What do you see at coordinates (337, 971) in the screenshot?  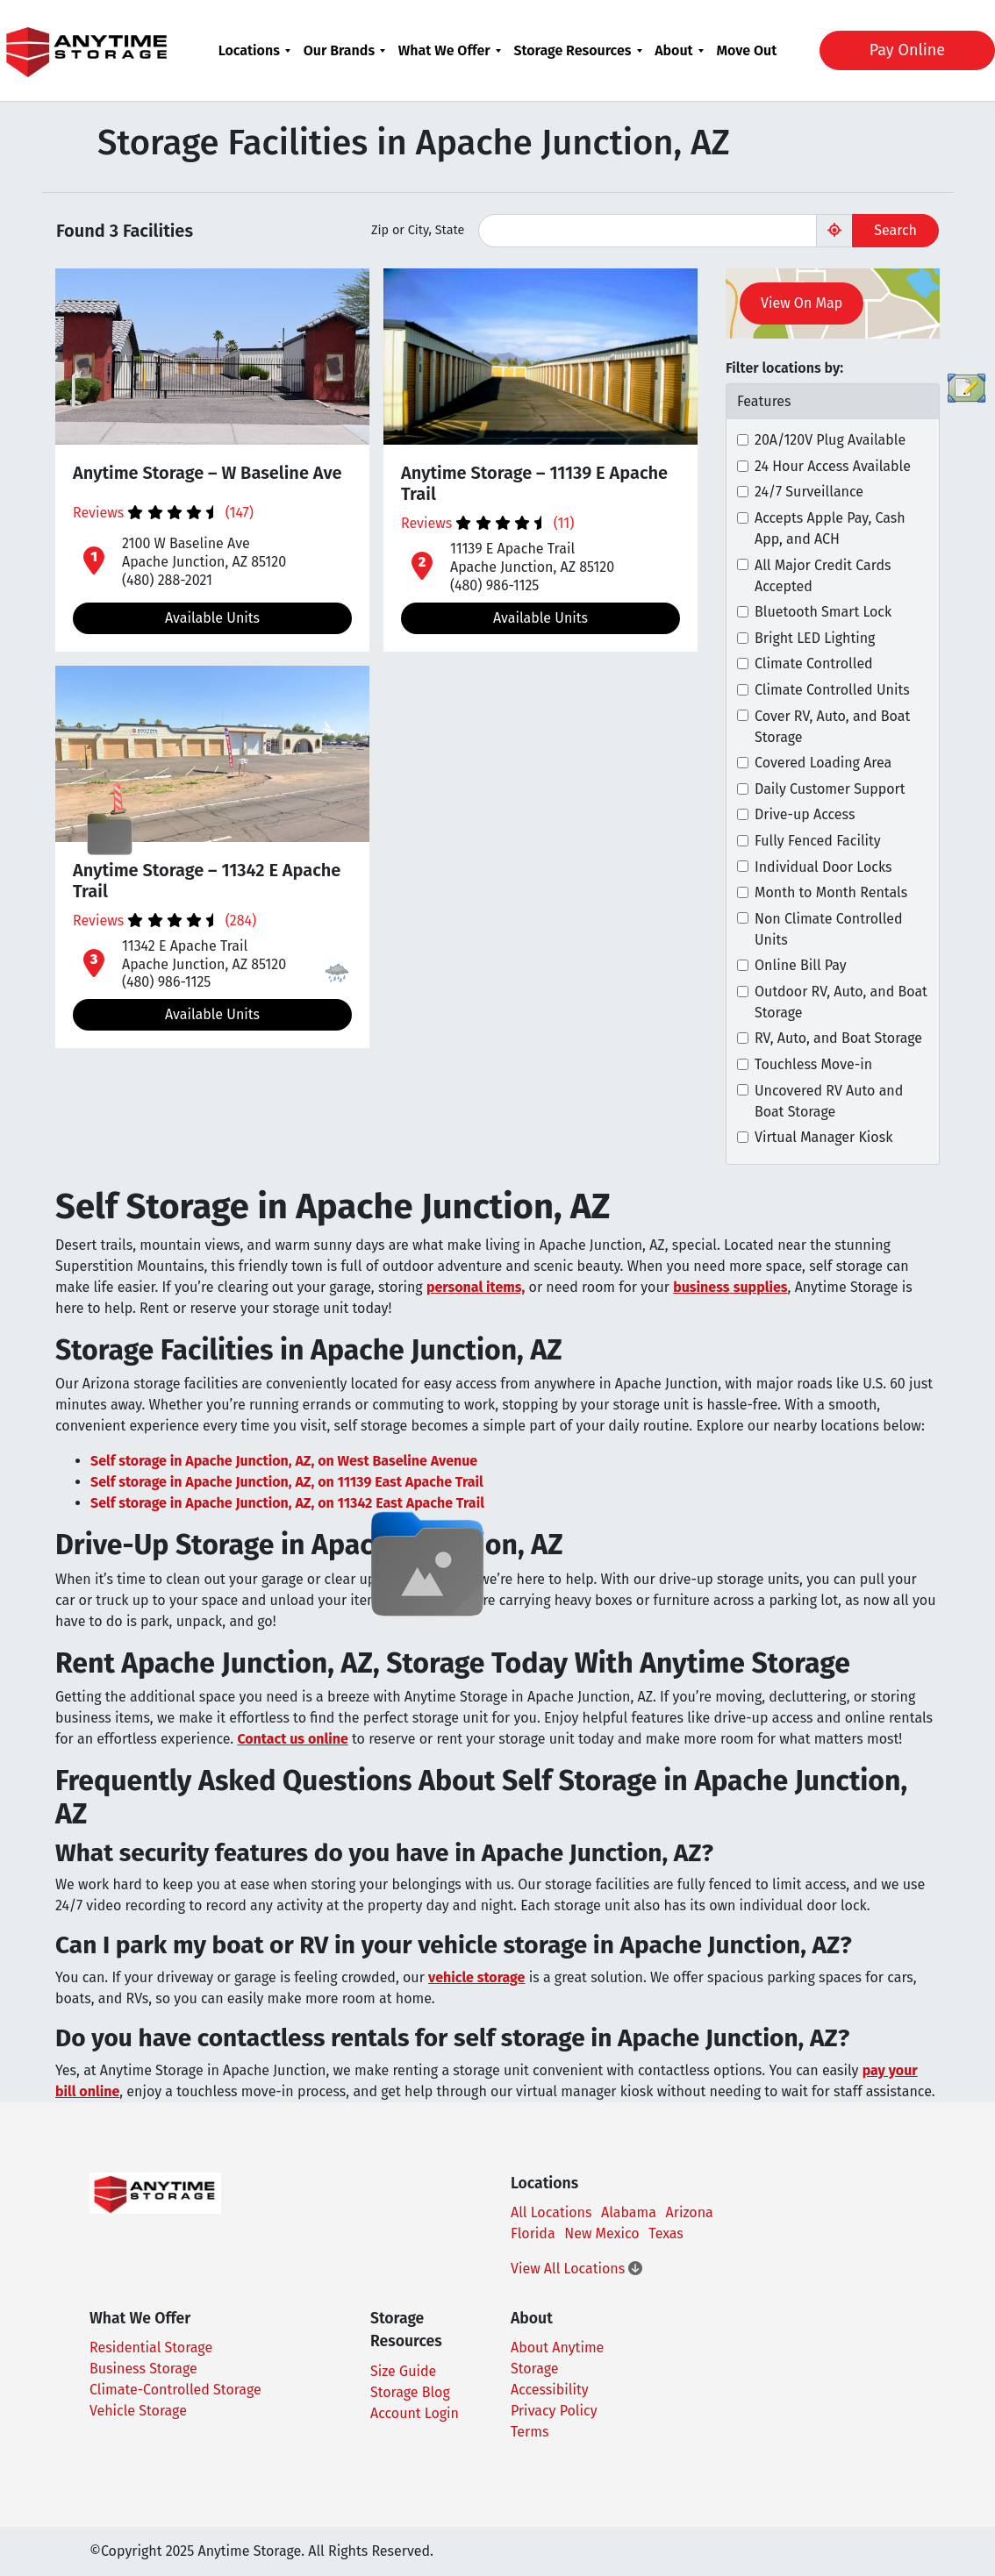 I see `indicates scattered showers in current weather conditions` at bounding box center [337, 971].